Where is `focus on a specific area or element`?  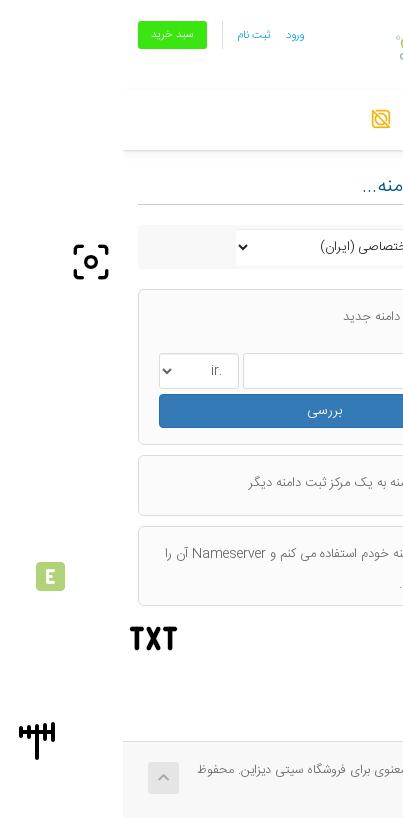 focus on a specific area or element is located at coordinates (91, 262).